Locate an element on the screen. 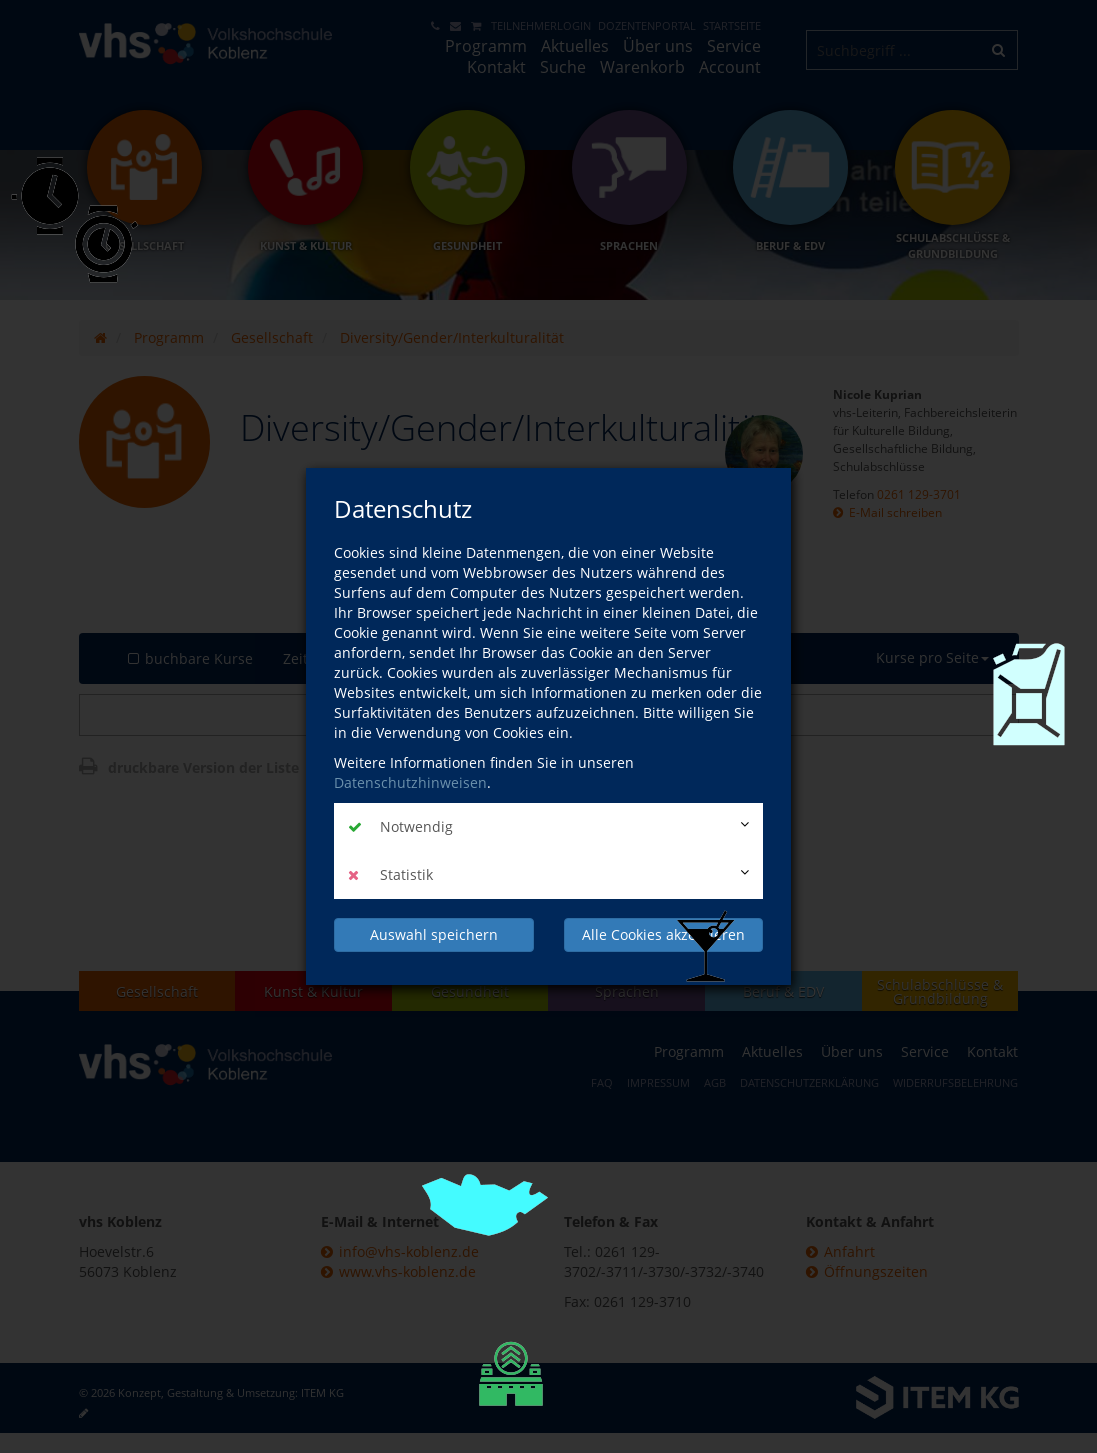  sync time across multiple devices is located at coordinates (75, 220).